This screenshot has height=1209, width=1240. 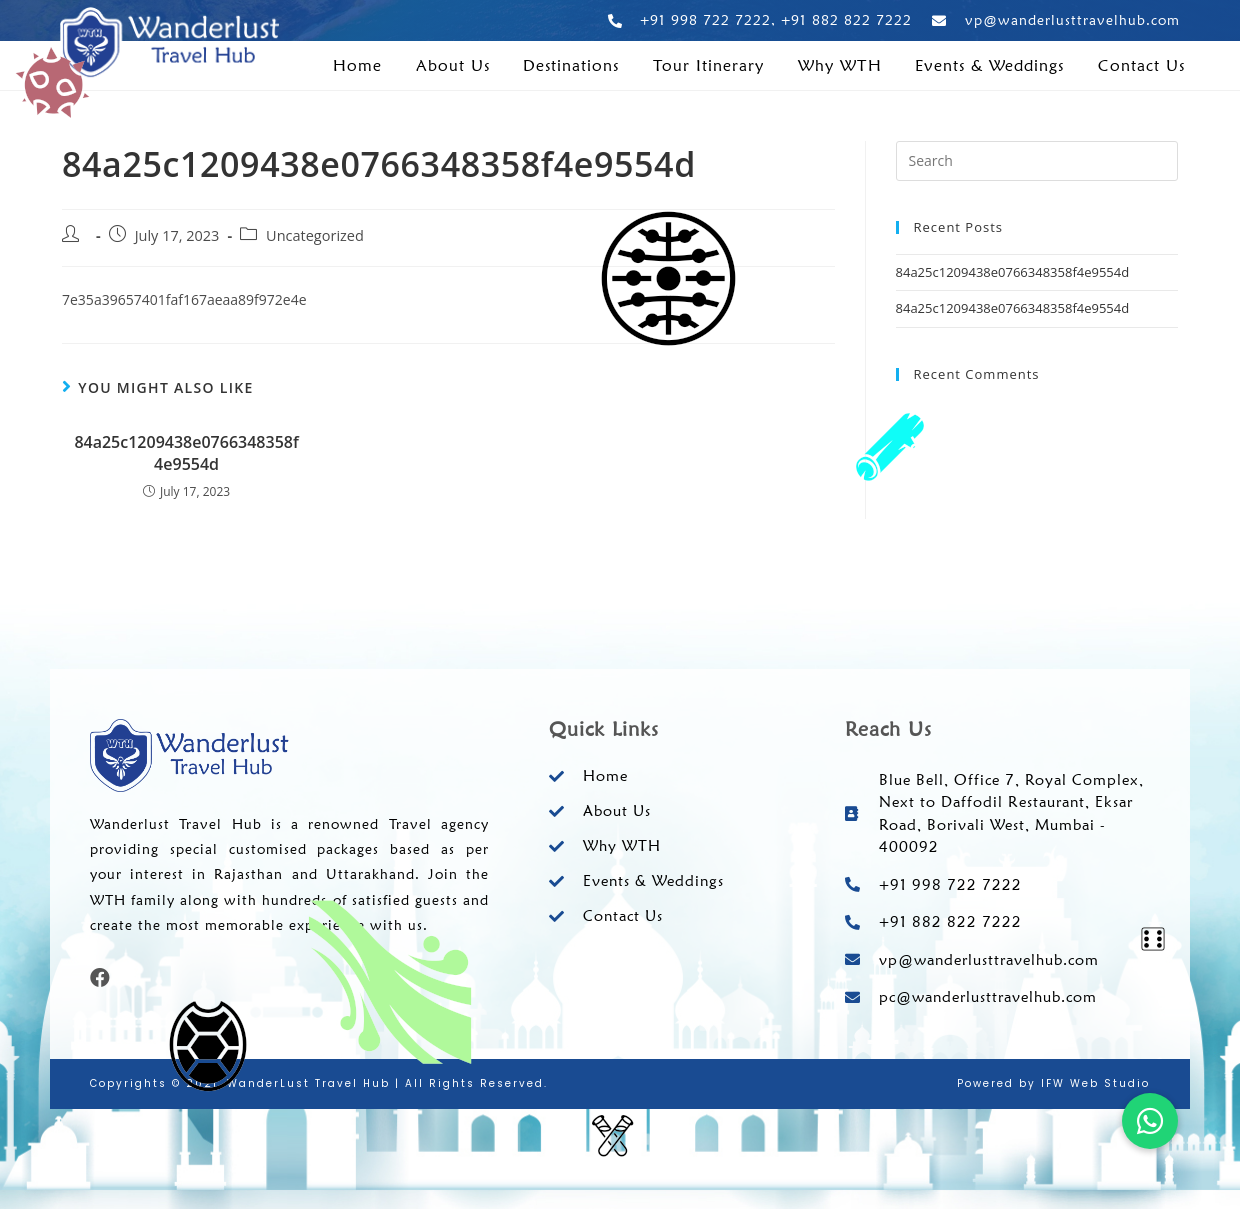 What do you see at coordinates (207, 1046) in the screenshot?
I see `equip turtle shell armor or shield` at bounding box center [207, 1046].